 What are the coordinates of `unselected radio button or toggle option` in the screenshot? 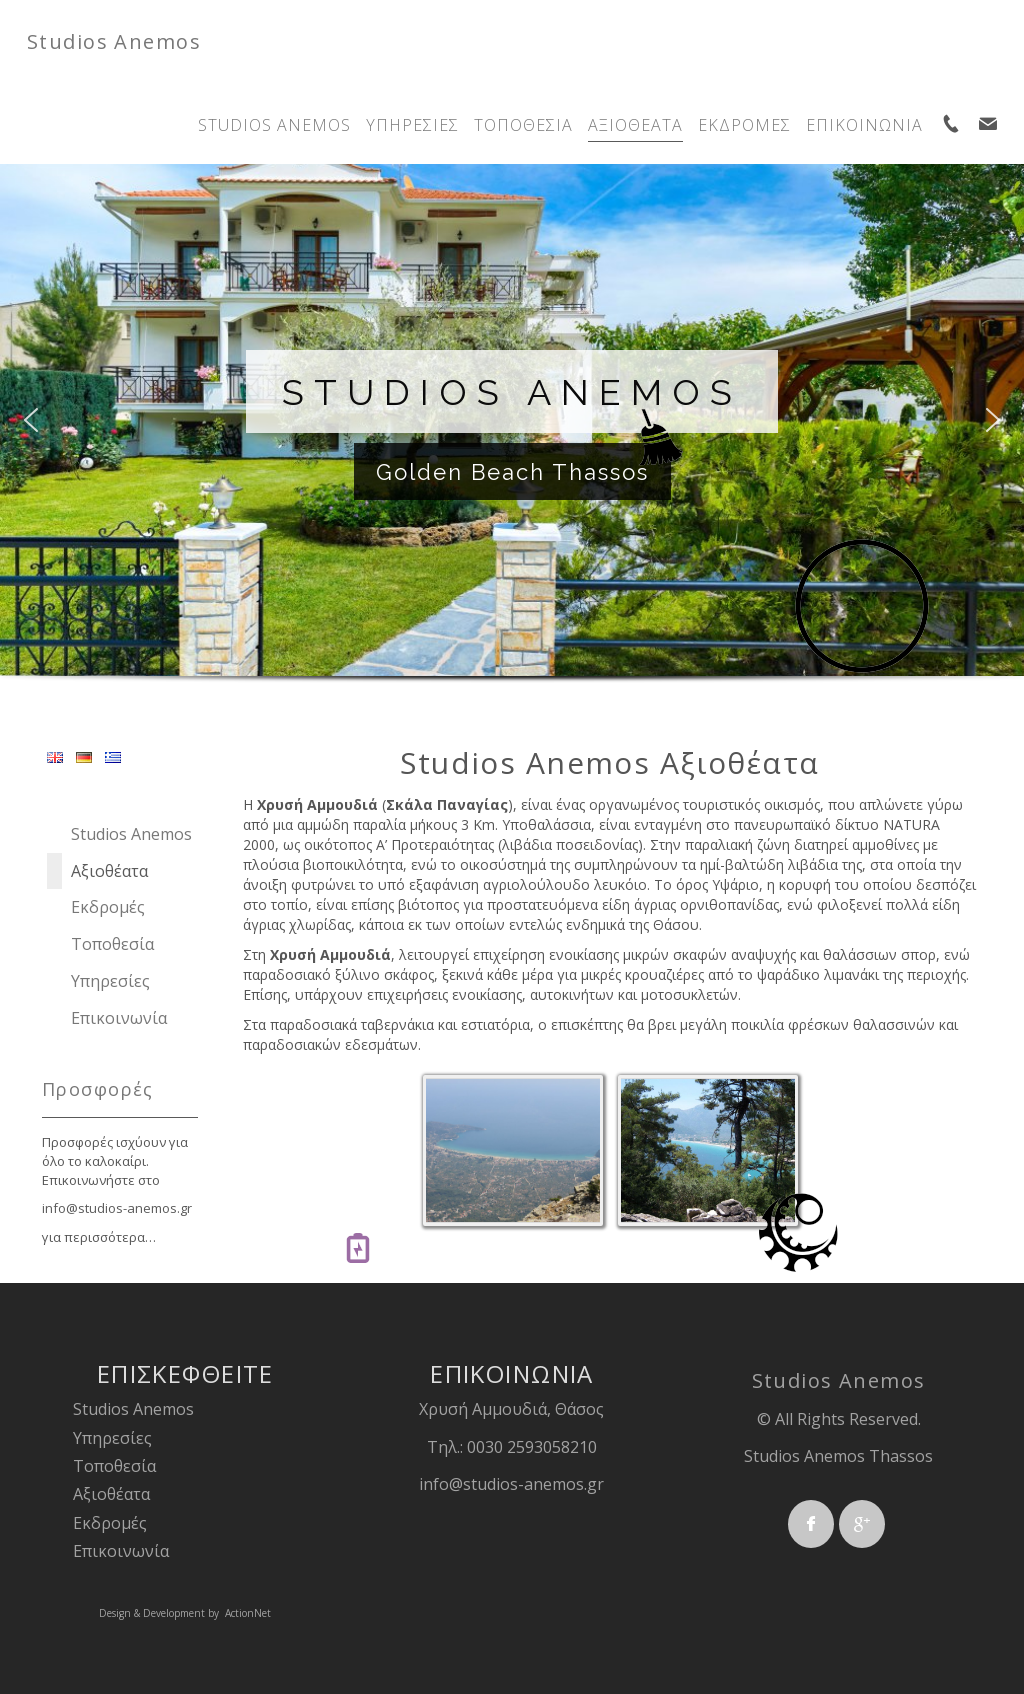 It's located at (862, 606).